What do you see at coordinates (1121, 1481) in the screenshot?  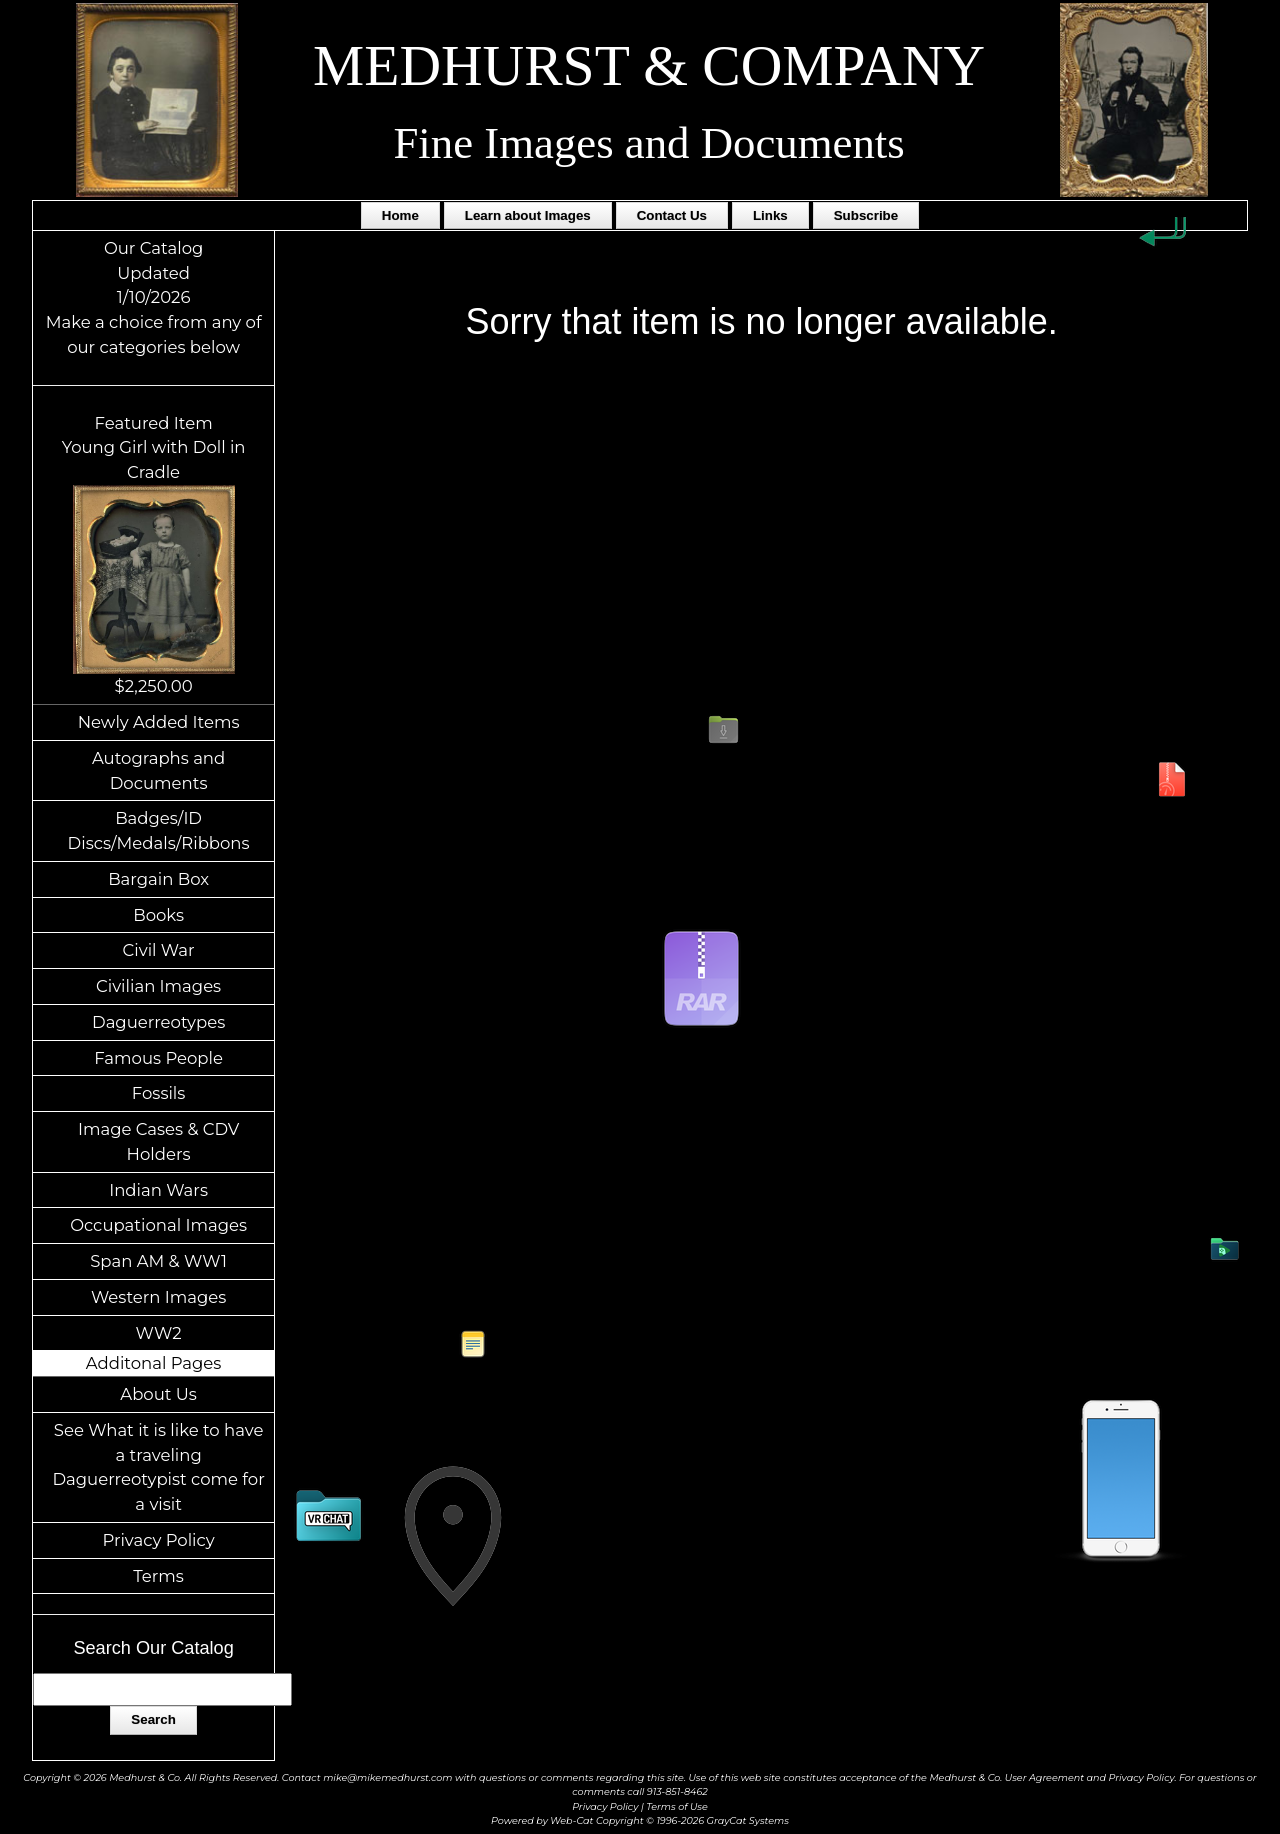 I see `indicates a connected iPhone device` at bounding box center [1121, 1481].